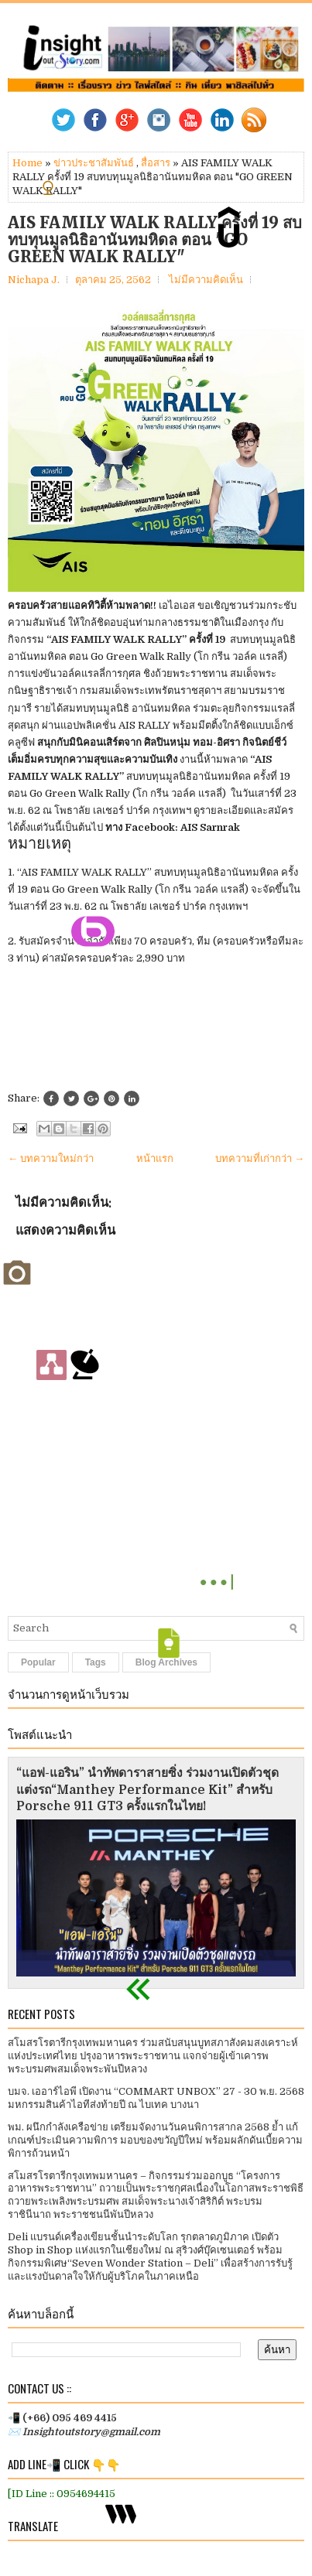 The image size is (312, 2576). What do you see at coordinates (84, 1364) in the screenshot?
I see `access radar or scanning features` at bounding box center [84, 1364].